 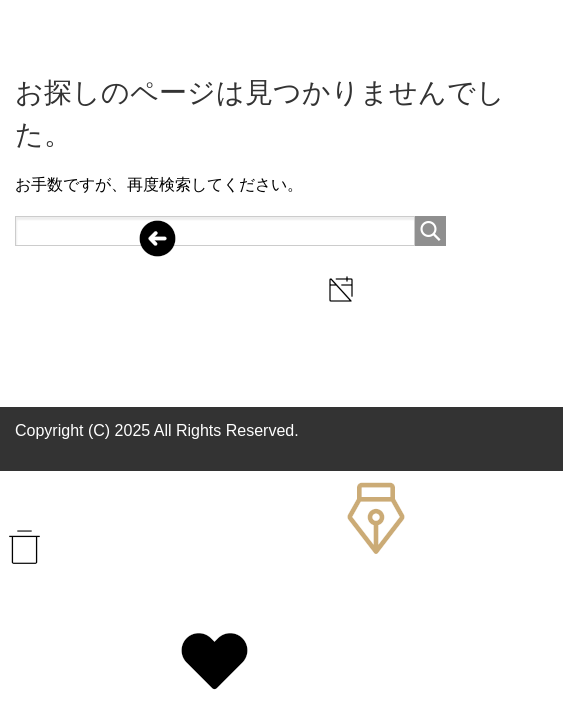 I want to click on go back to the previous screen, so click(x=157, y=238).